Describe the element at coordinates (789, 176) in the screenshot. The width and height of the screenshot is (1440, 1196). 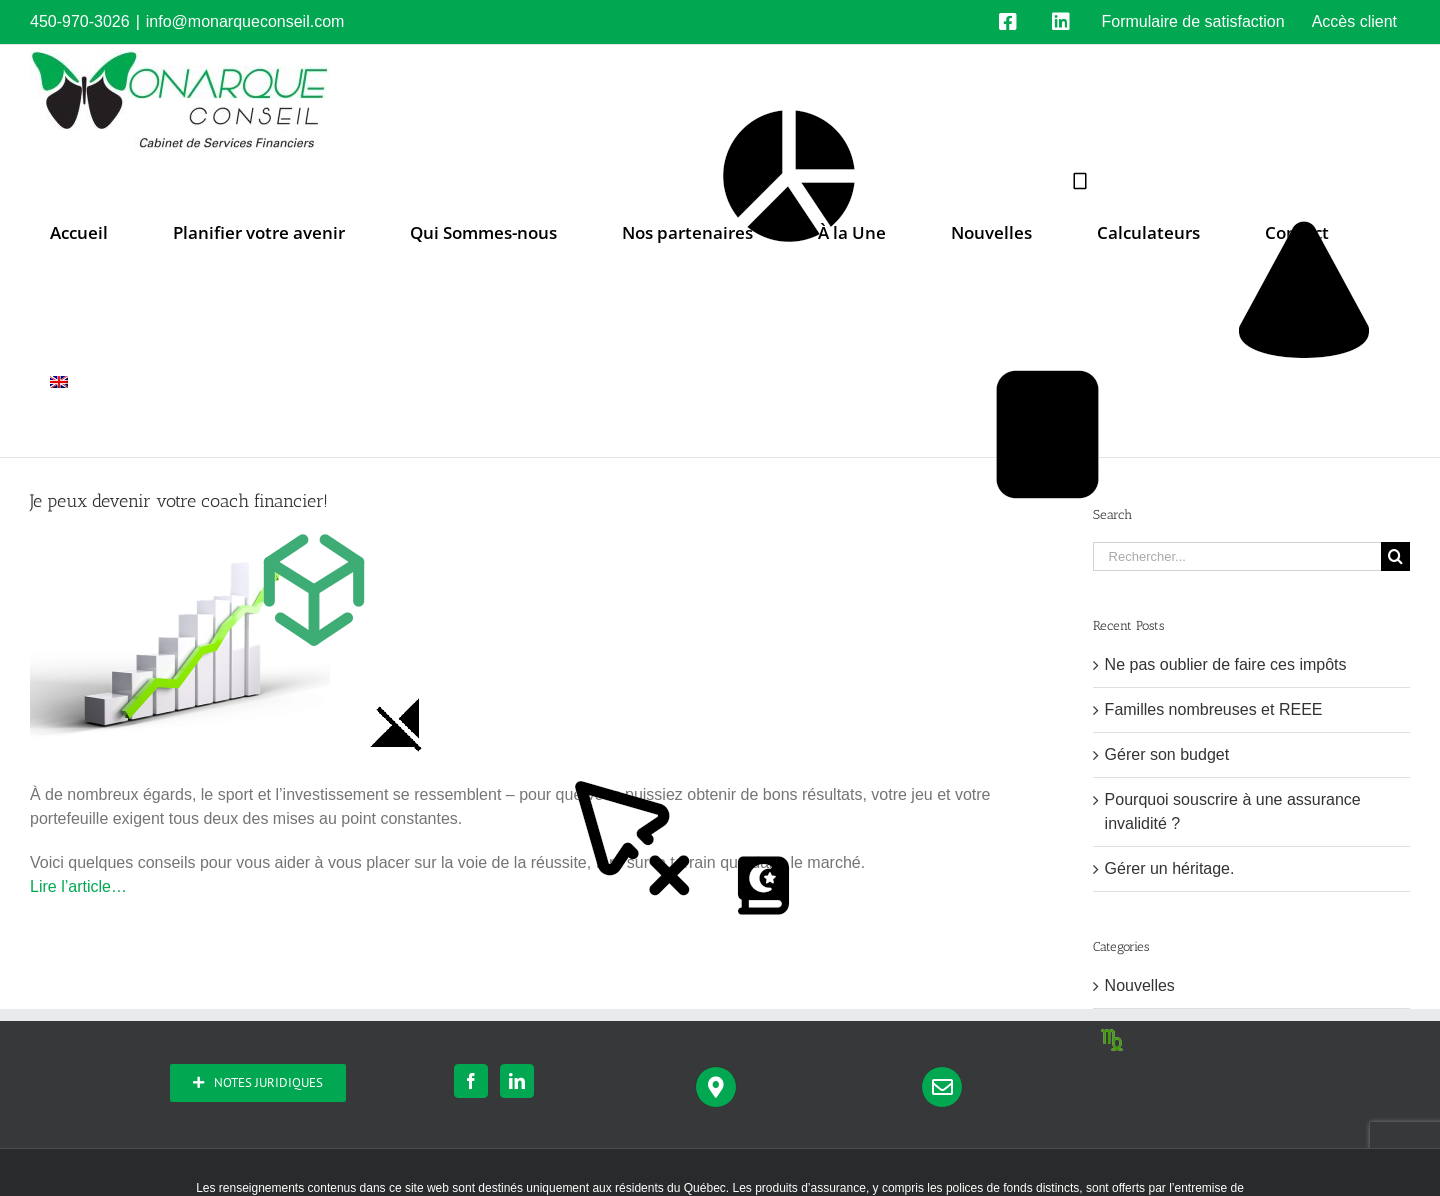
I see `view pie chart analytics` at that location.